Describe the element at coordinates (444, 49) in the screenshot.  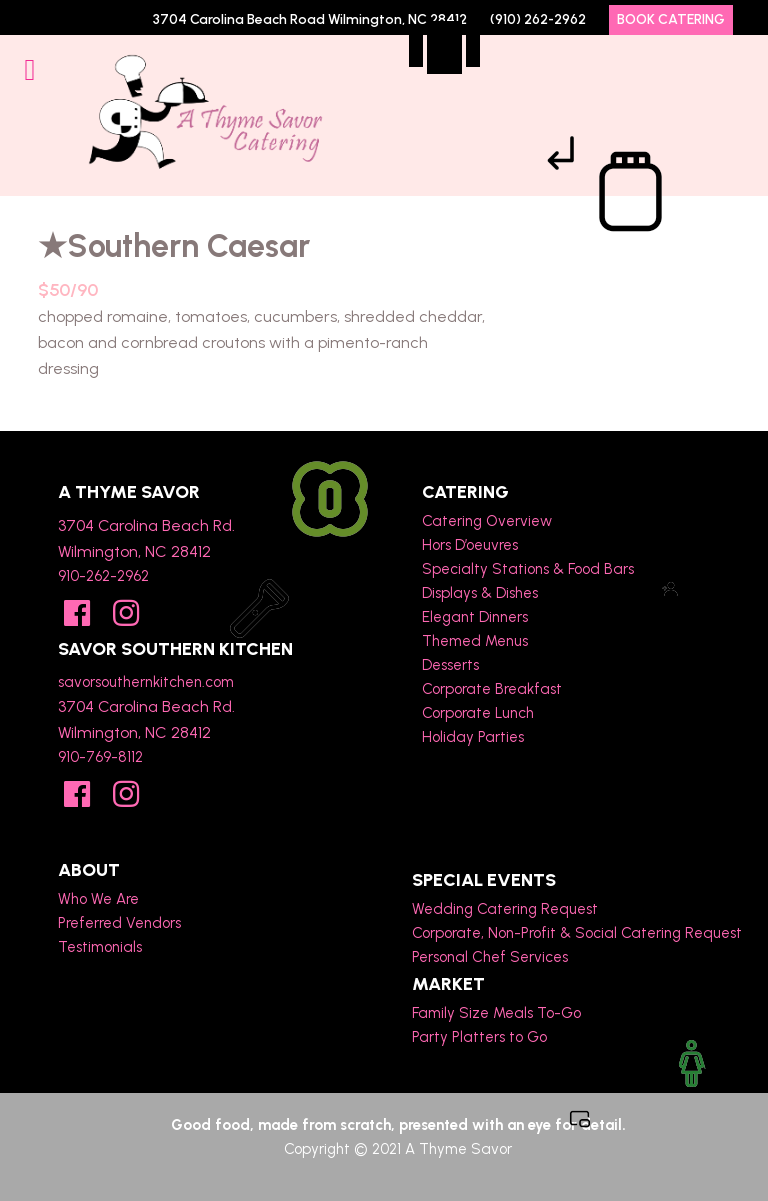
I see `view content in carousel mode` at that location.